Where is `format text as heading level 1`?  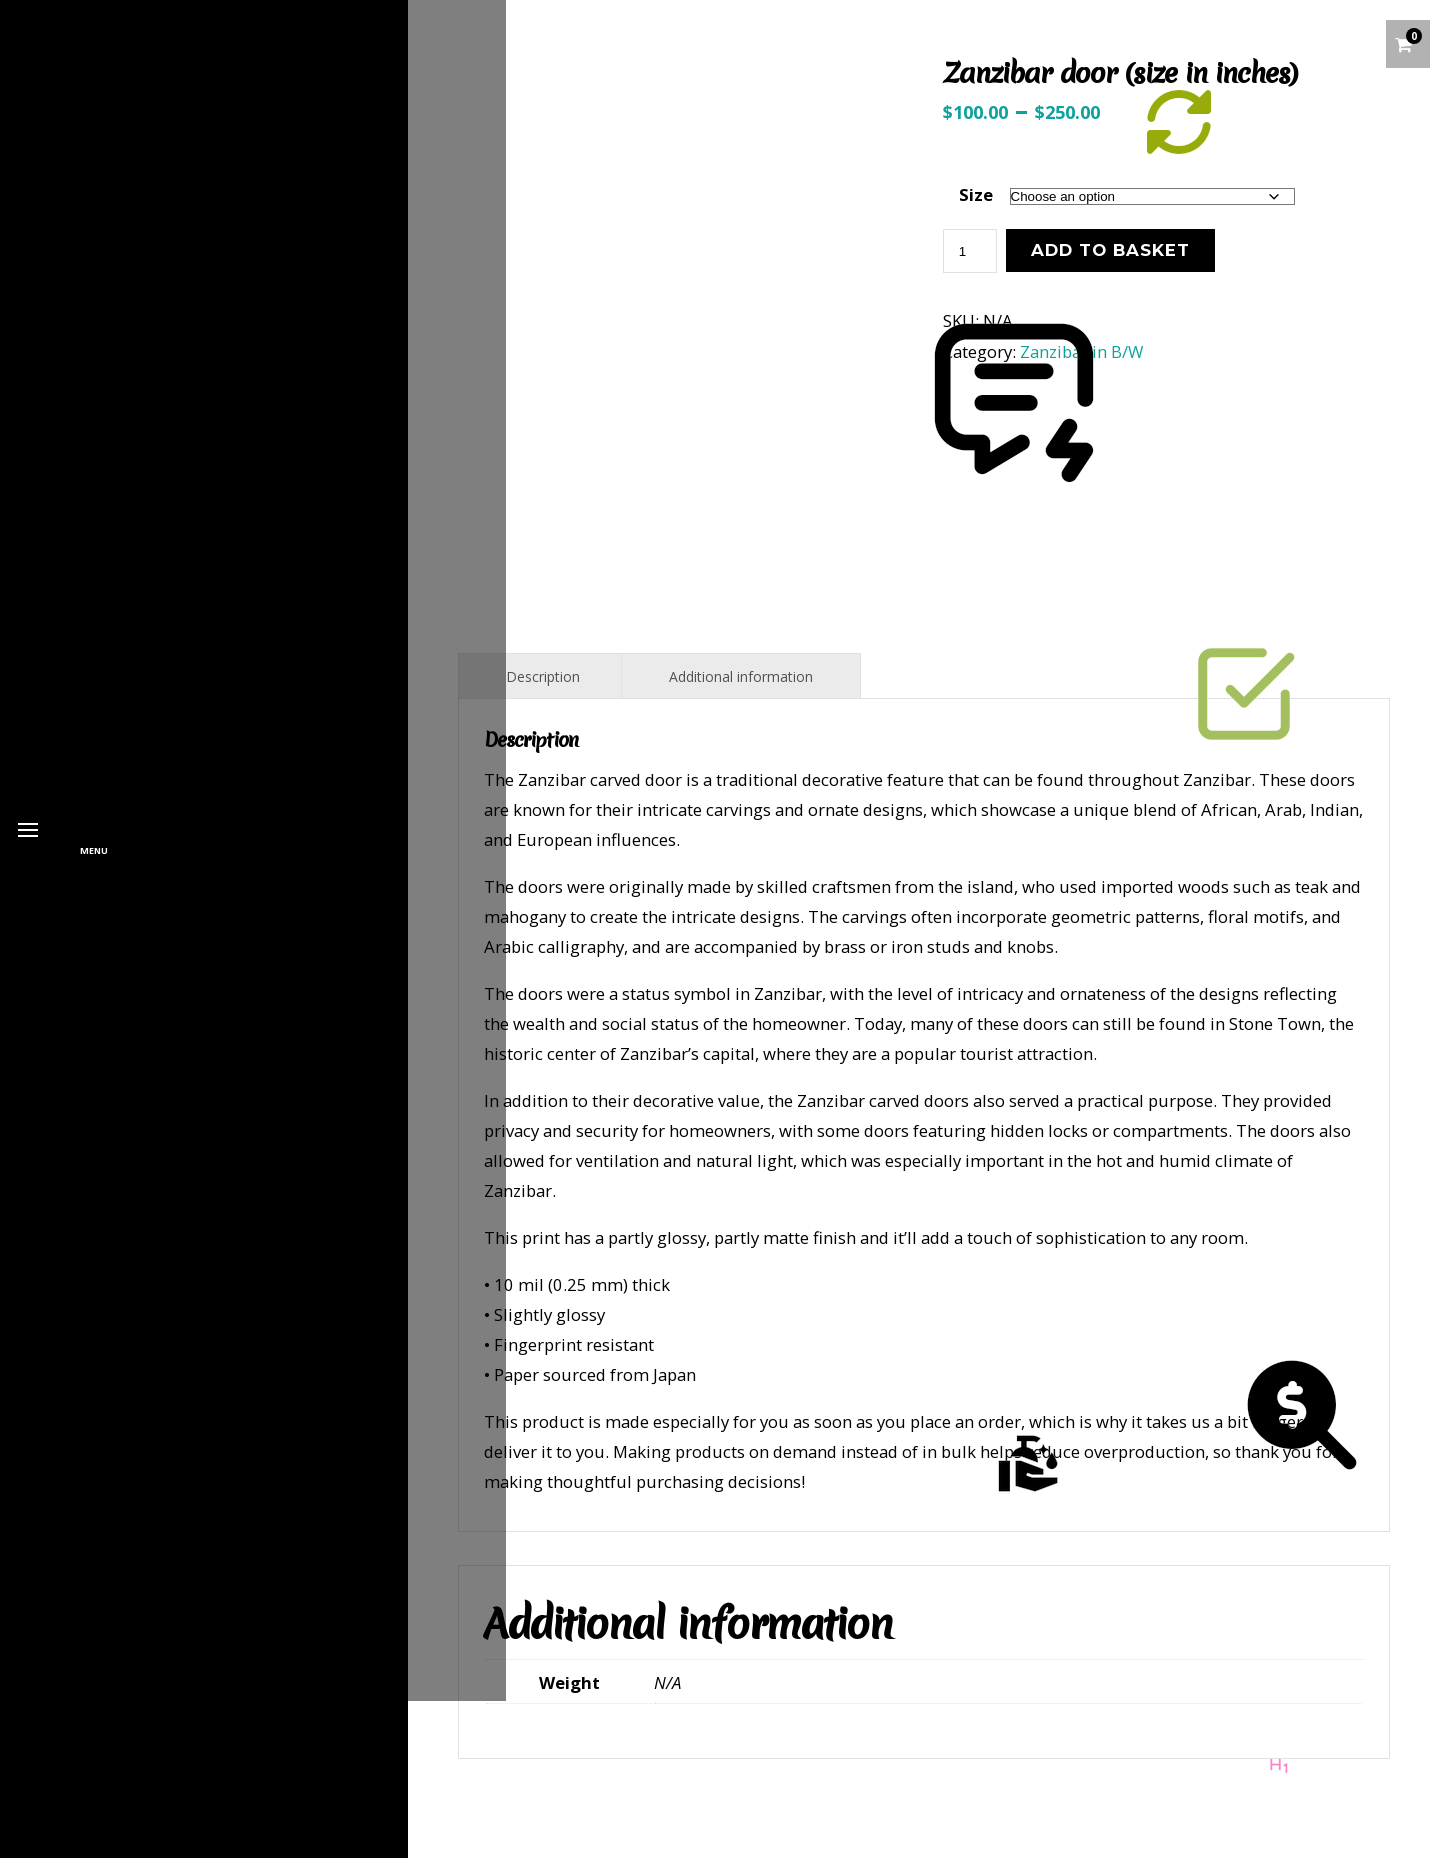
format text as heading level 1 is located at coordinates (1278, 1765).